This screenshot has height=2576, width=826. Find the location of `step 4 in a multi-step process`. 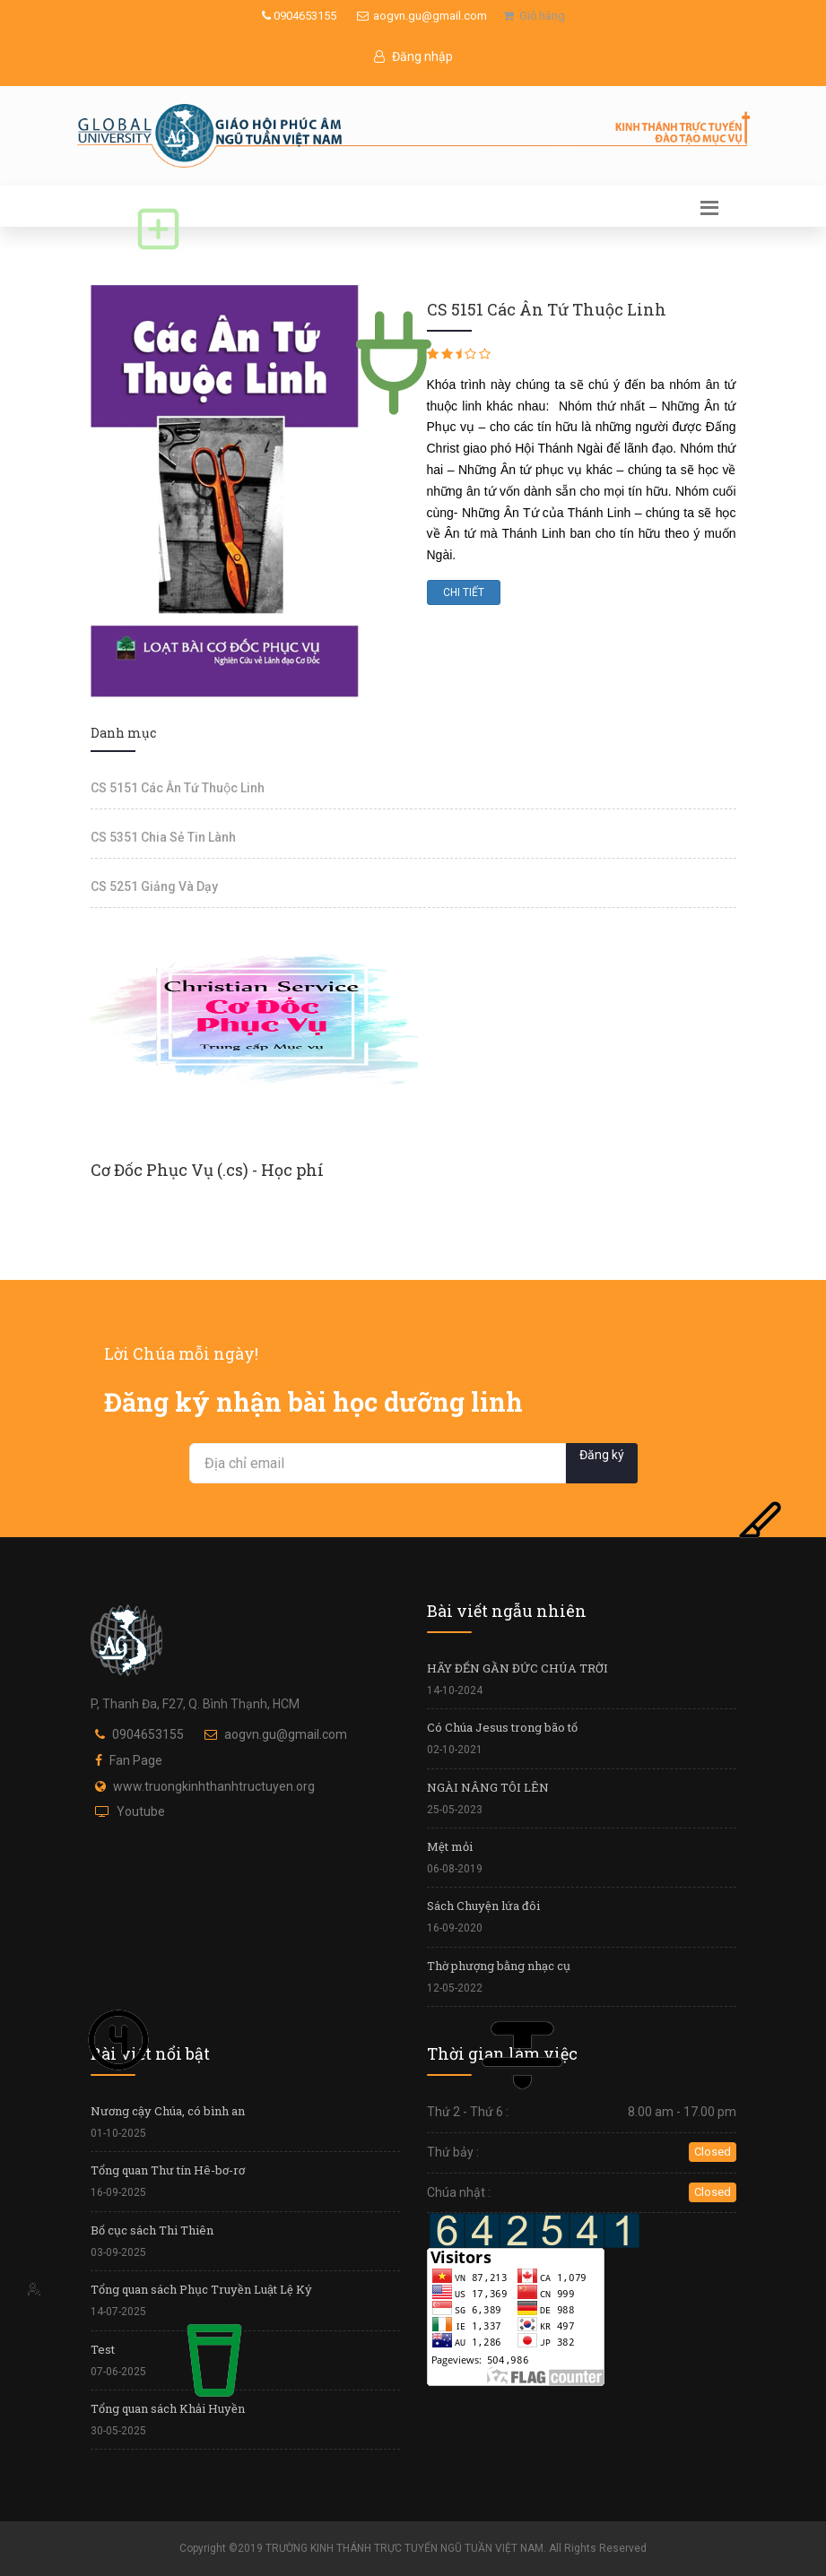

step 4 in a multi-step process is located at coordinates (118, 2040).